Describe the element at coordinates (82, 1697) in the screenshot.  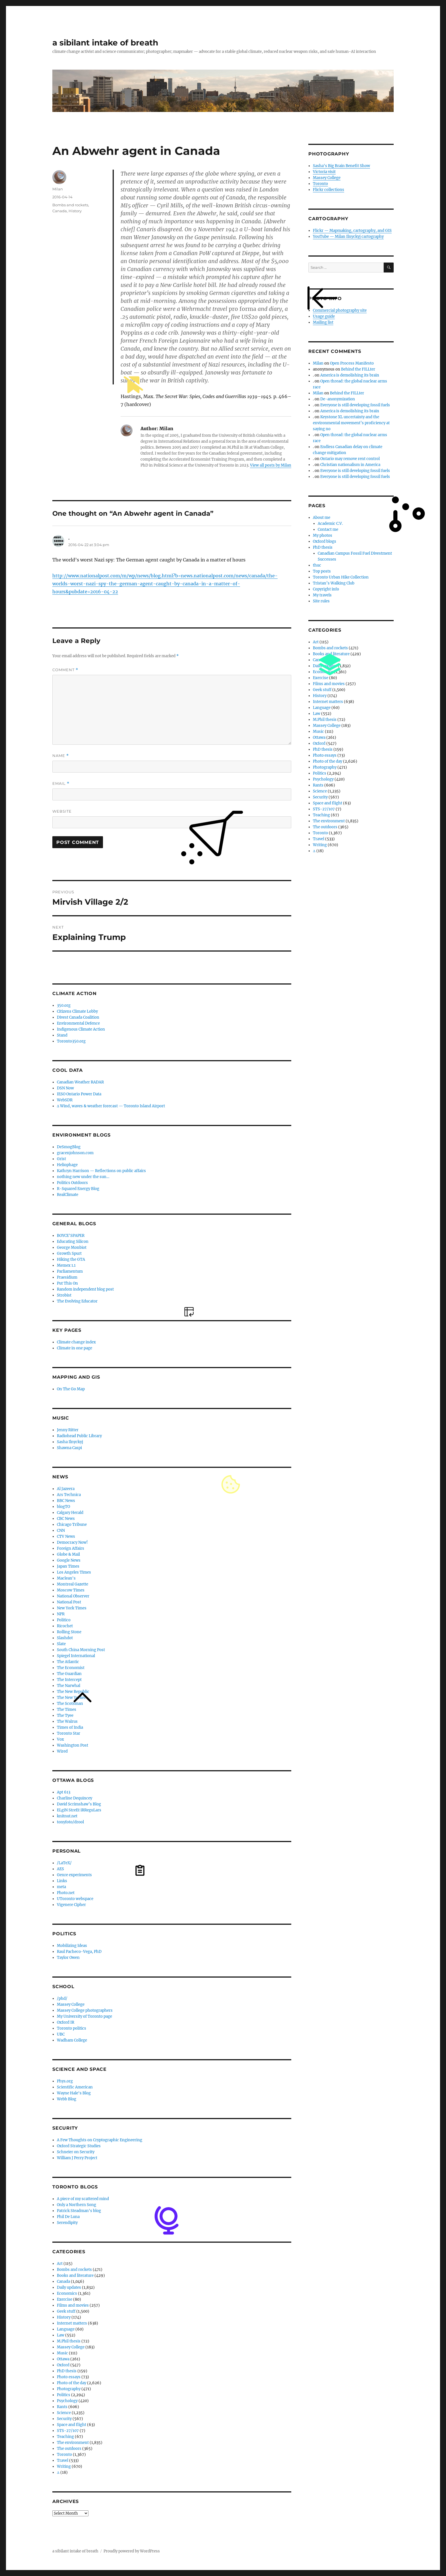
I see `collapse an expanded section` at that location.